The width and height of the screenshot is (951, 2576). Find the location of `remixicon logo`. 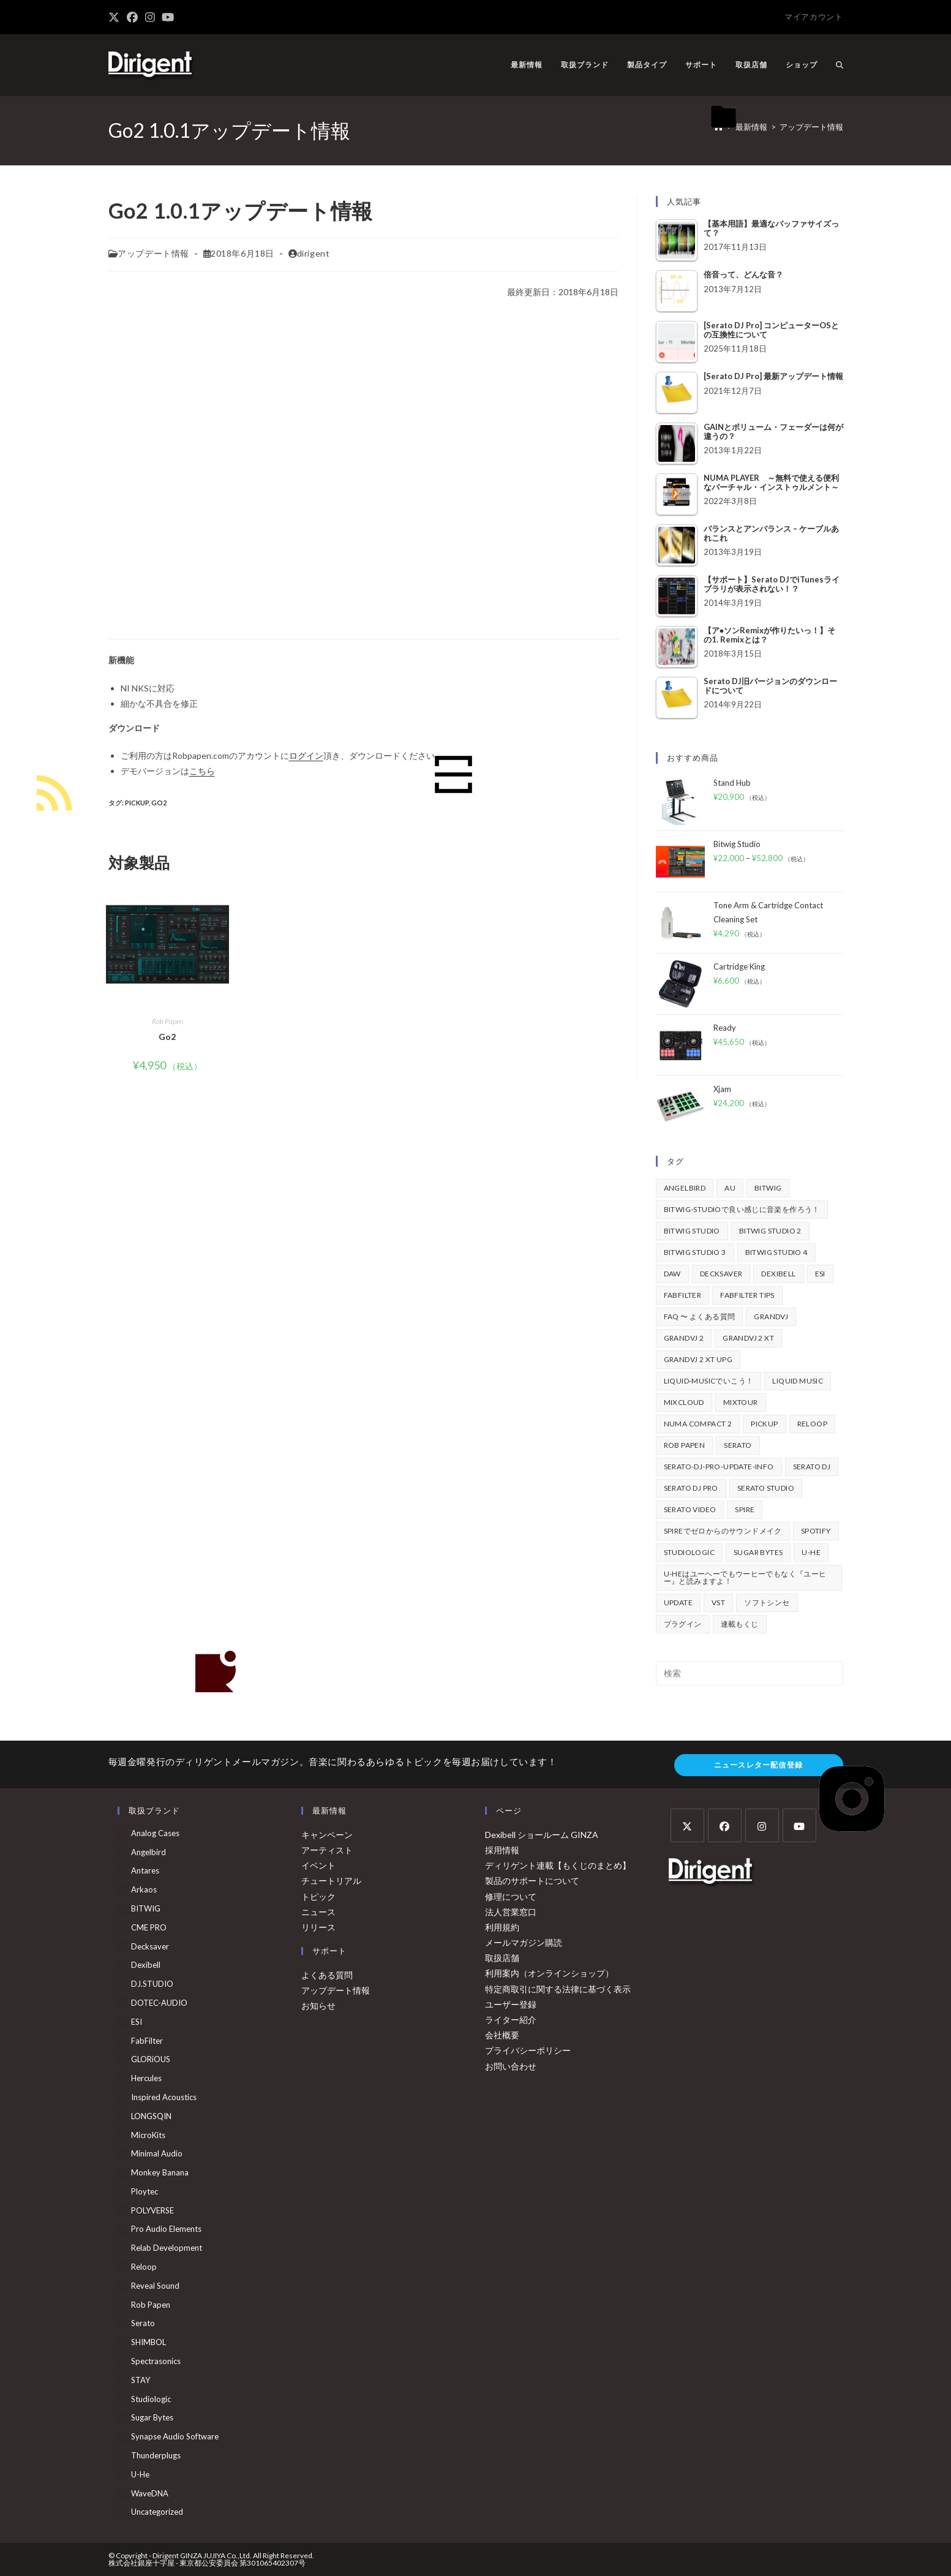

remixicon logo is located at coordinates (216, 1672).